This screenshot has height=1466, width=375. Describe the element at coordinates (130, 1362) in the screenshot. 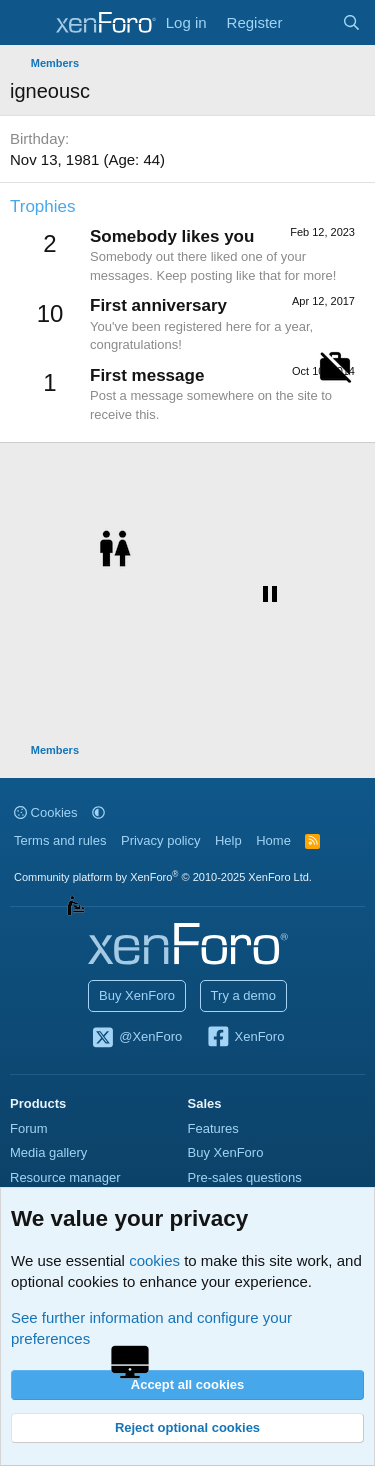

I see `switch to desktop view` at that location.